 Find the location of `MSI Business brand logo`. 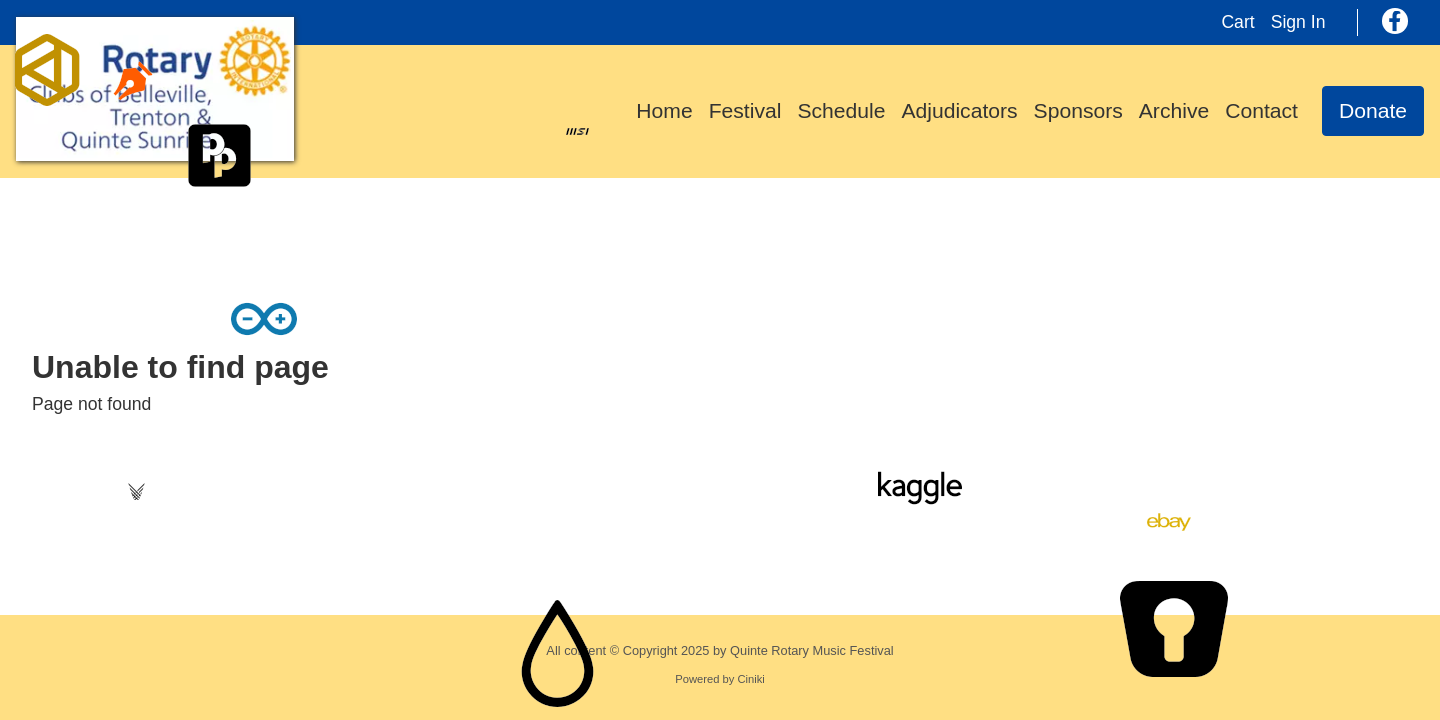

MSI Business brand logo is located at coordinates (577, 131).